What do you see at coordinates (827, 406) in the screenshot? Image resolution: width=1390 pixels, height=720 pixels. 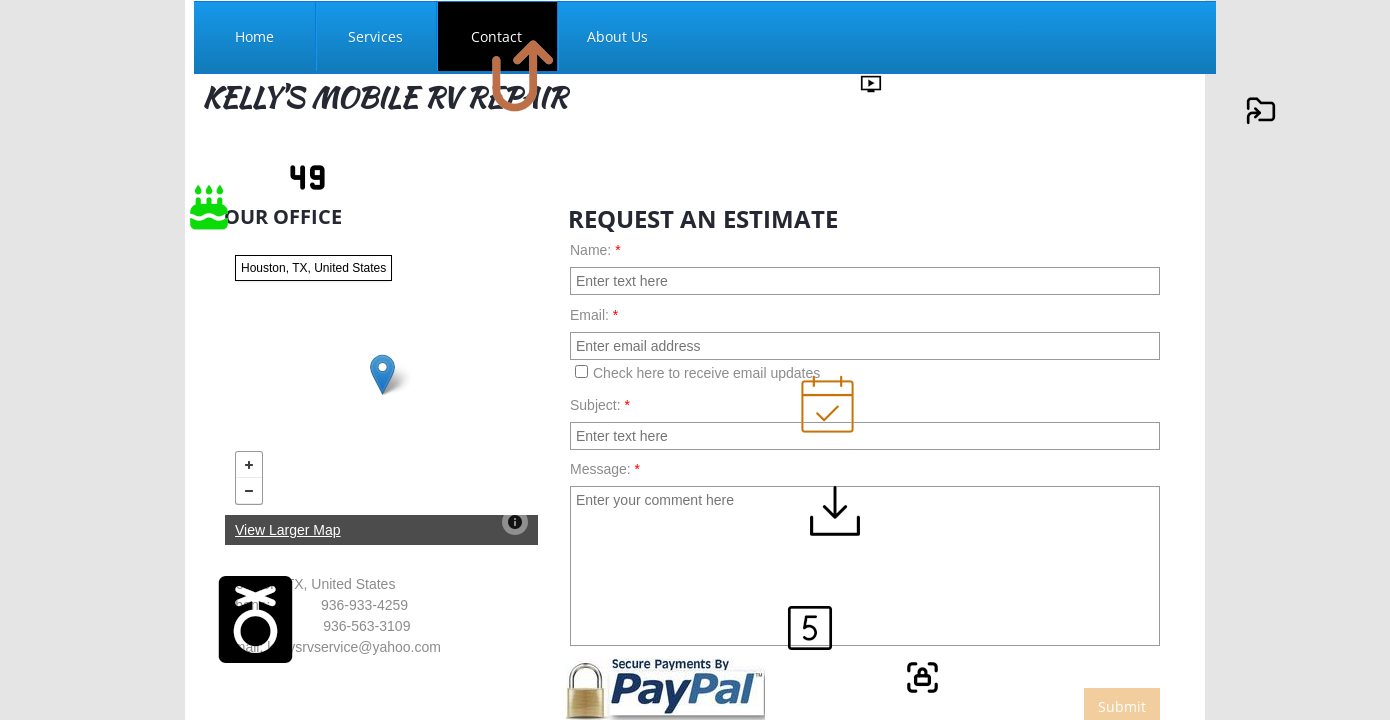 I see `confirm or schedule an event` at bounding box center [827, 406].